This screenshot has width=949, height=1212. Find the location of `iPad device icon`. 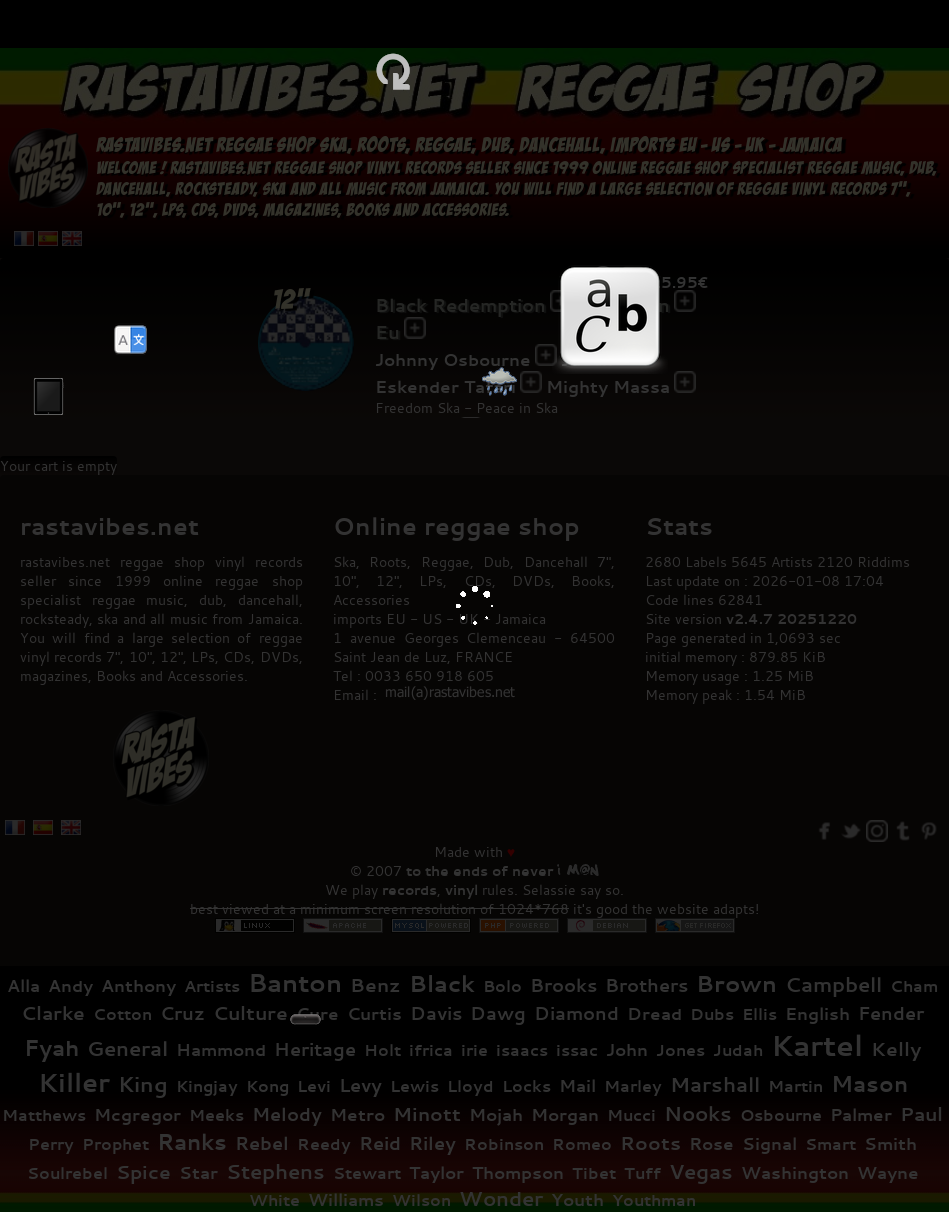

iPad device icon is located at coordinates (48, 396).